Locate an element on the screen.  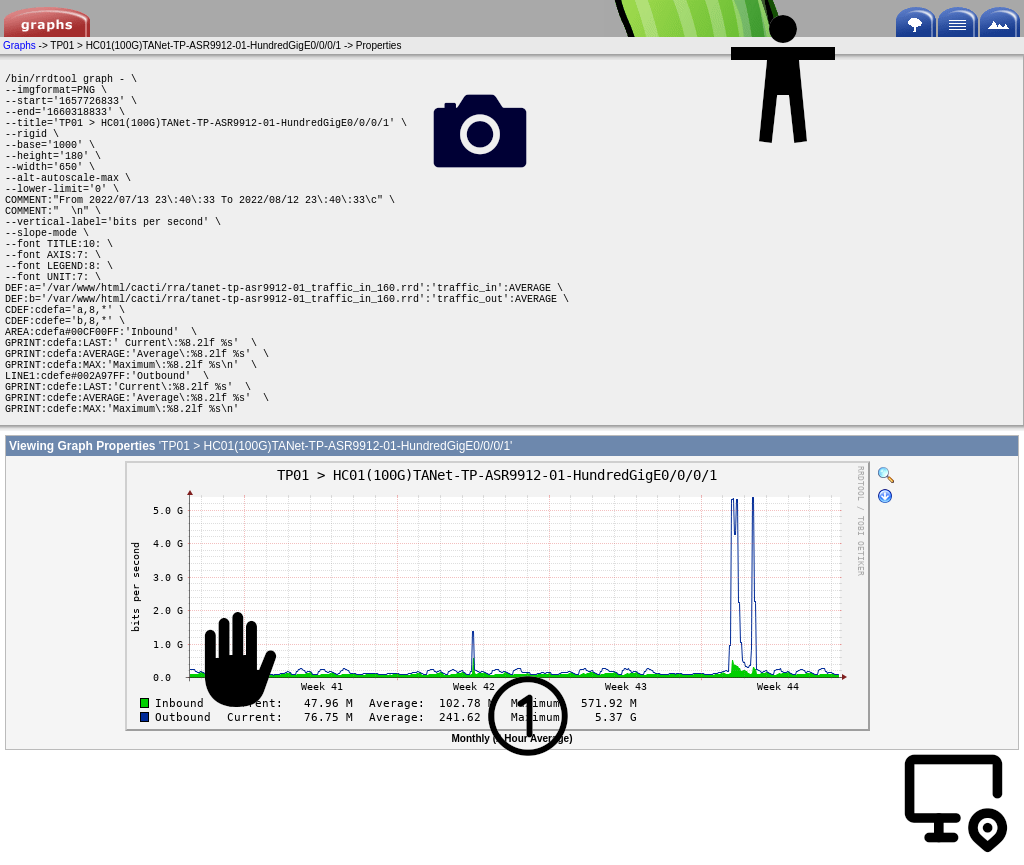
take a photo is located at coordinates (480, 131).